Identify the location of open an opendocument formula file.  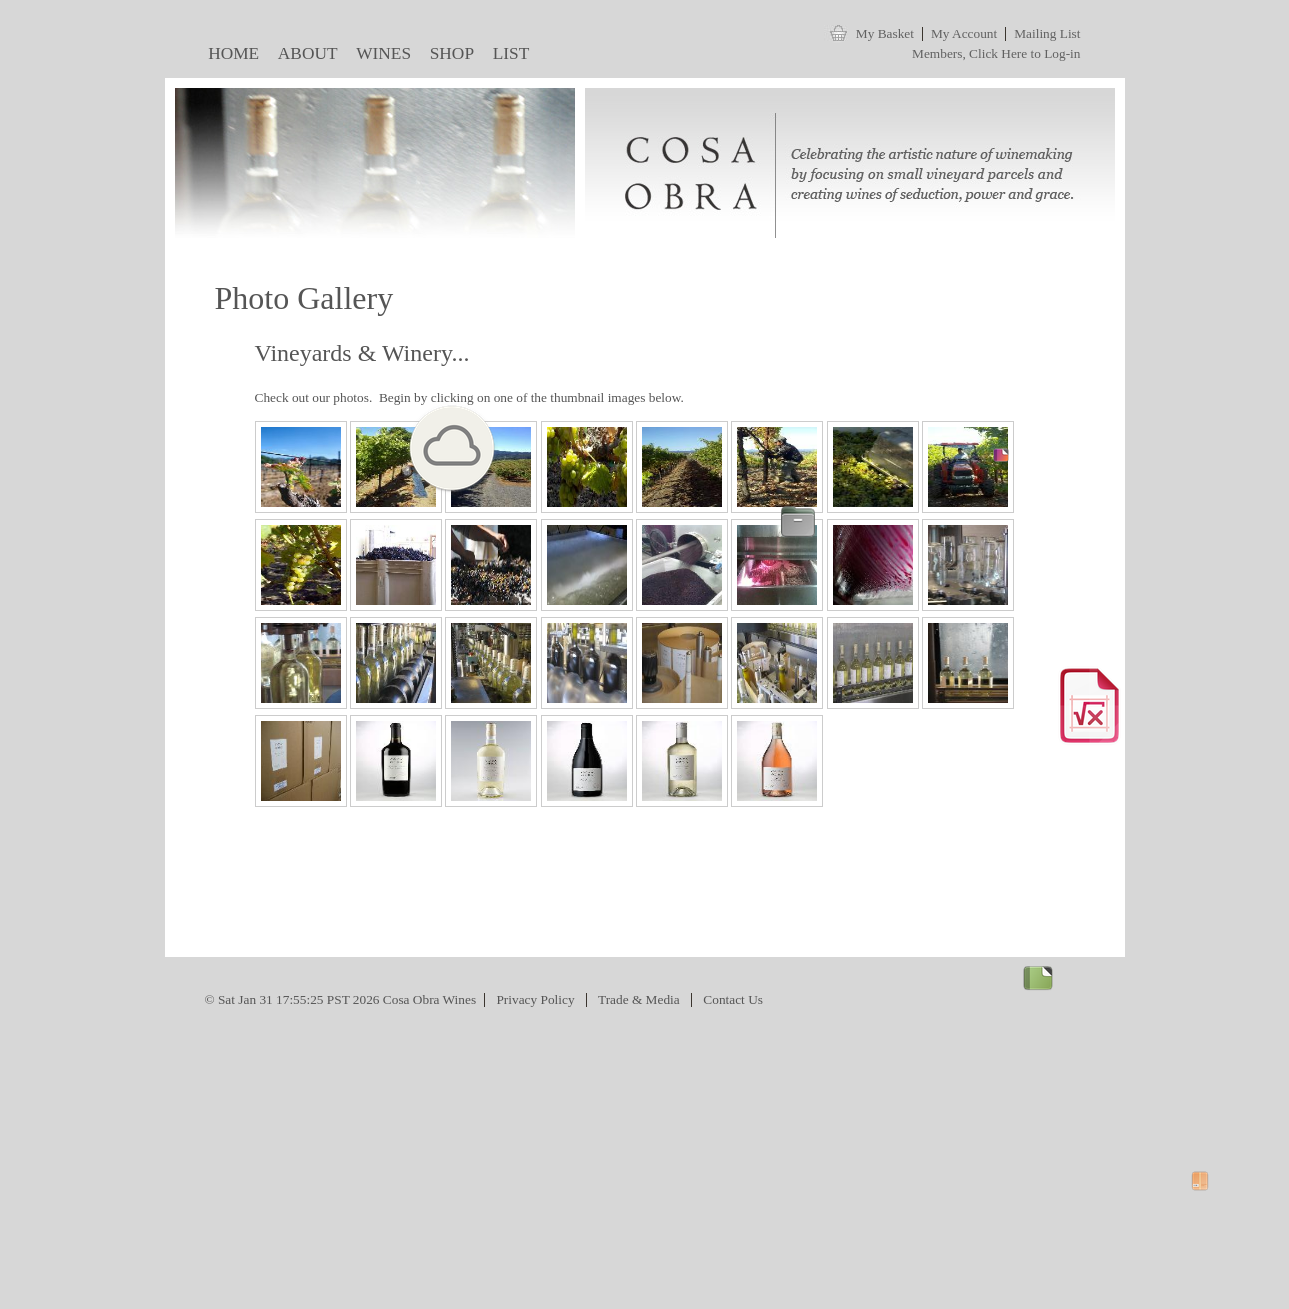
(1089, 705).